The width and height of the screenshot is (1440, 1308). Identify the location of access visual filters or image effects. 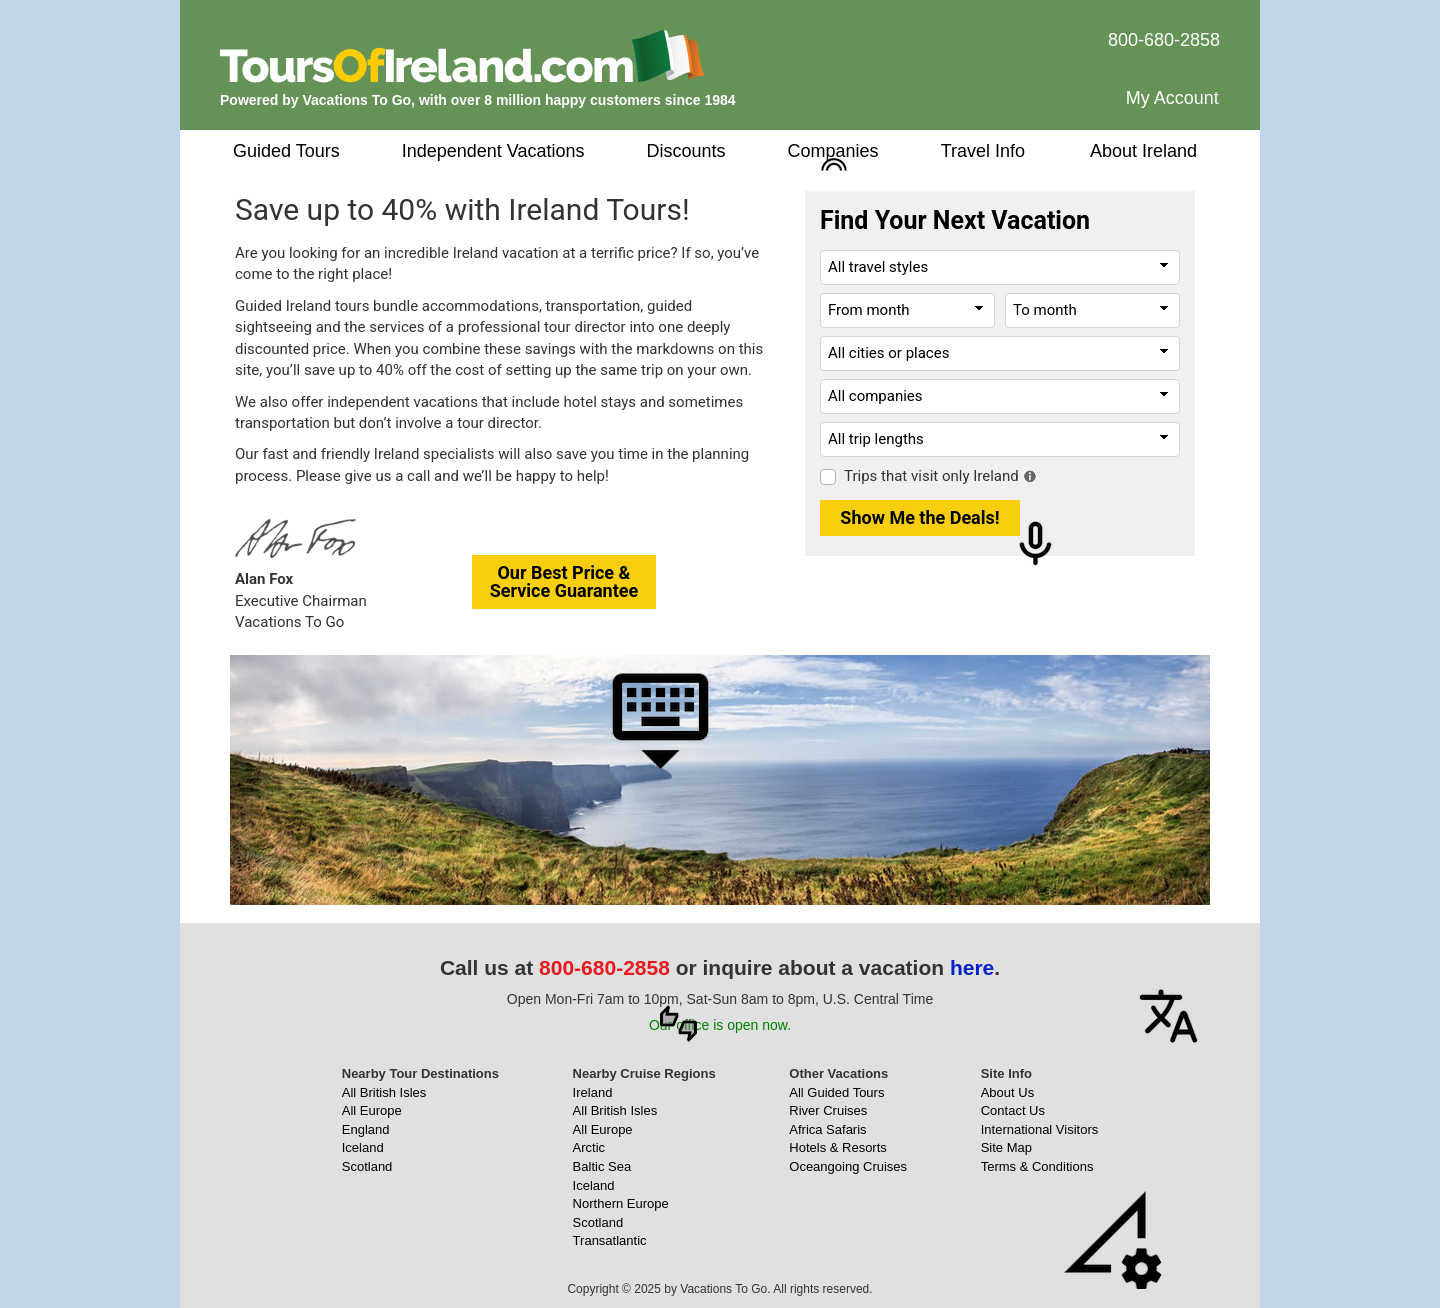
(834, 165).